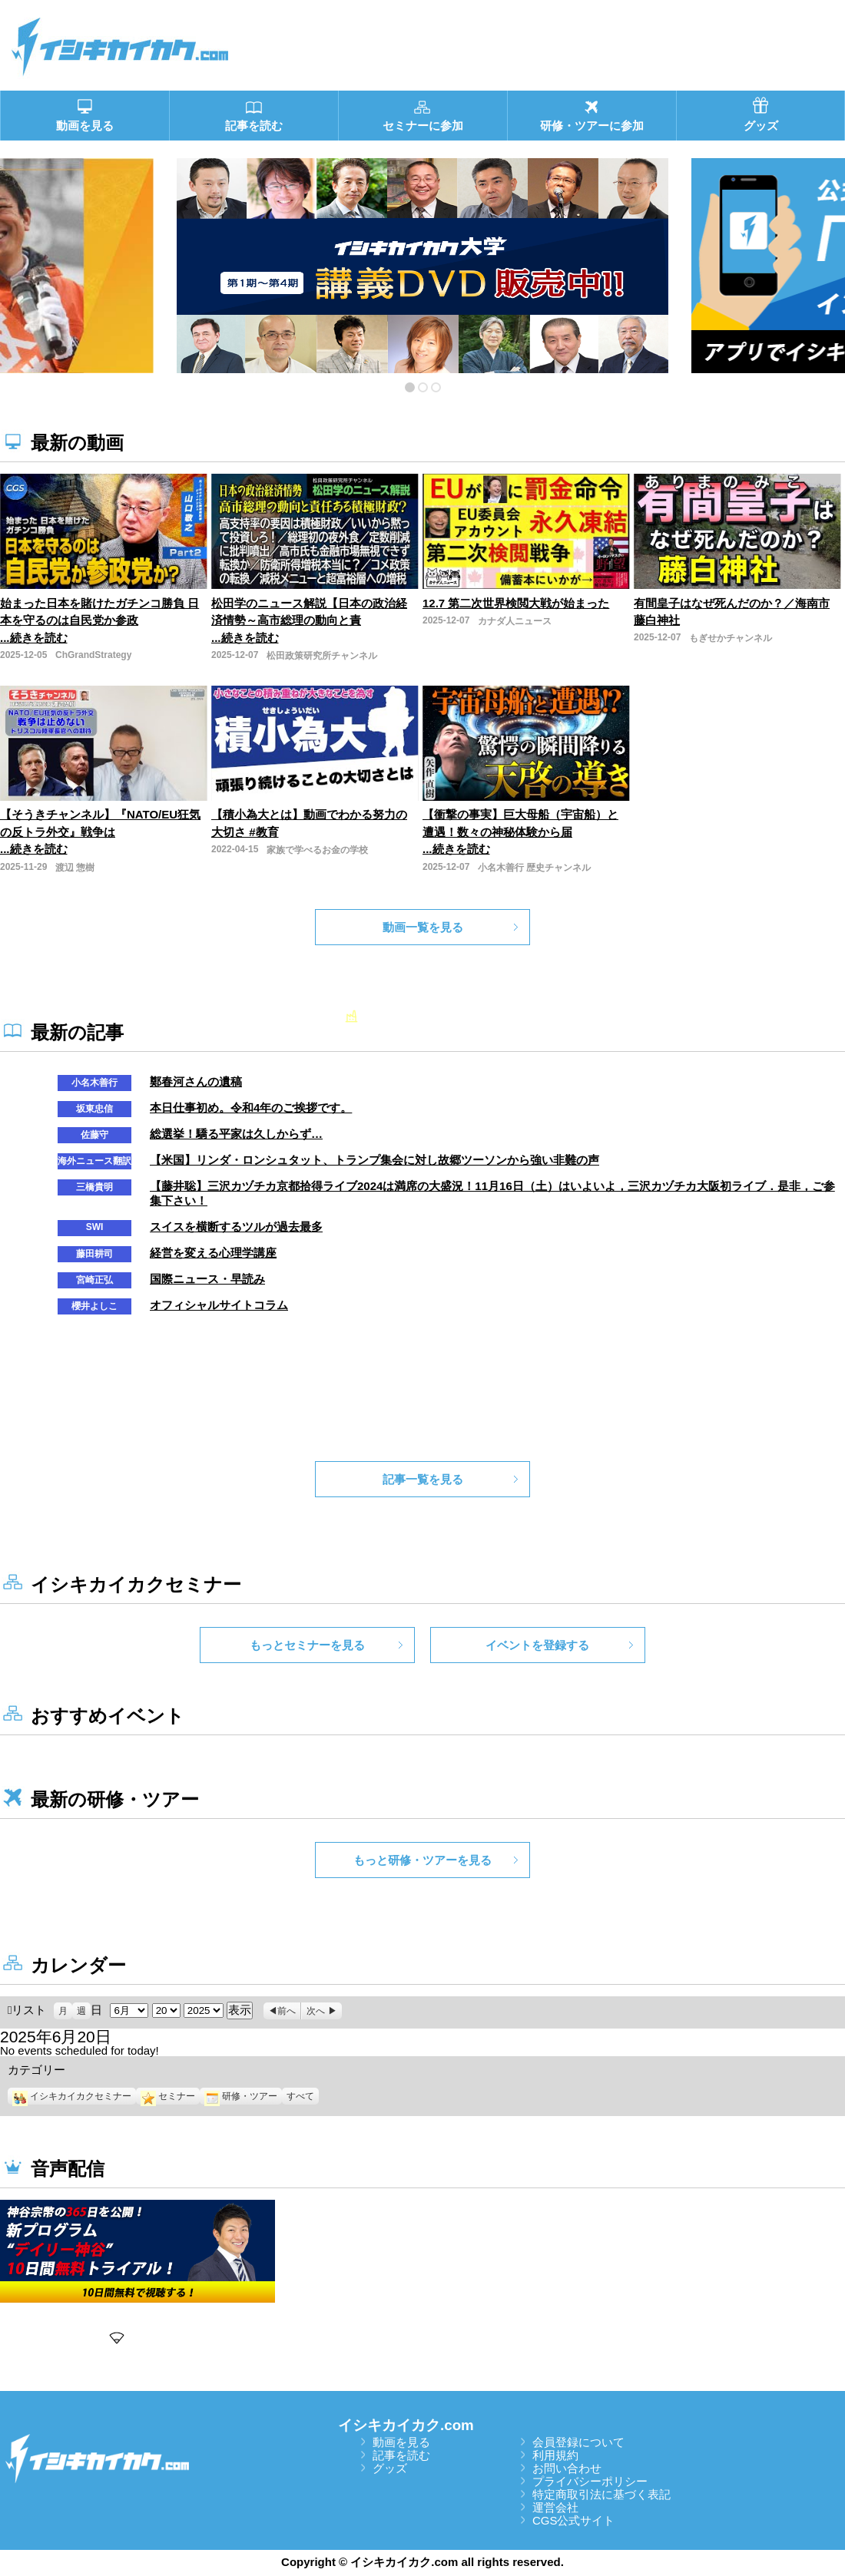 Image resolution: width=845 pixels, height=2576 pixels. What do you see at coordinates (351, 1016) in the screenshot?
I see `access factory or manufacturing settings` at bounding box center [351, 1016].